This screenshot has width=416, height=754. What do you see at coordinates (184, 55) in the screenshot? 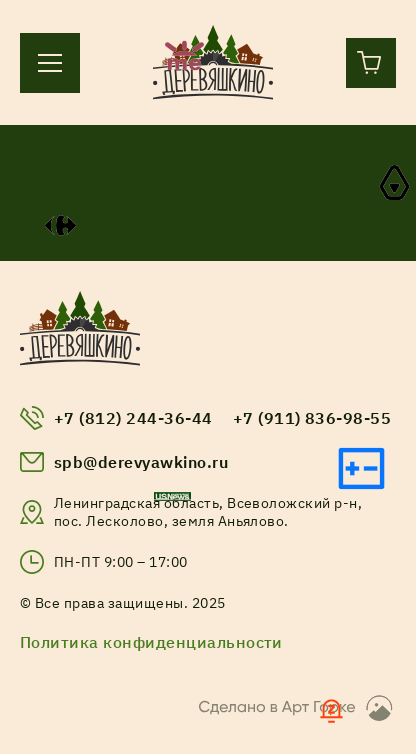
I see `visit GoFundMe website or app` at bounding box center [184, 55].